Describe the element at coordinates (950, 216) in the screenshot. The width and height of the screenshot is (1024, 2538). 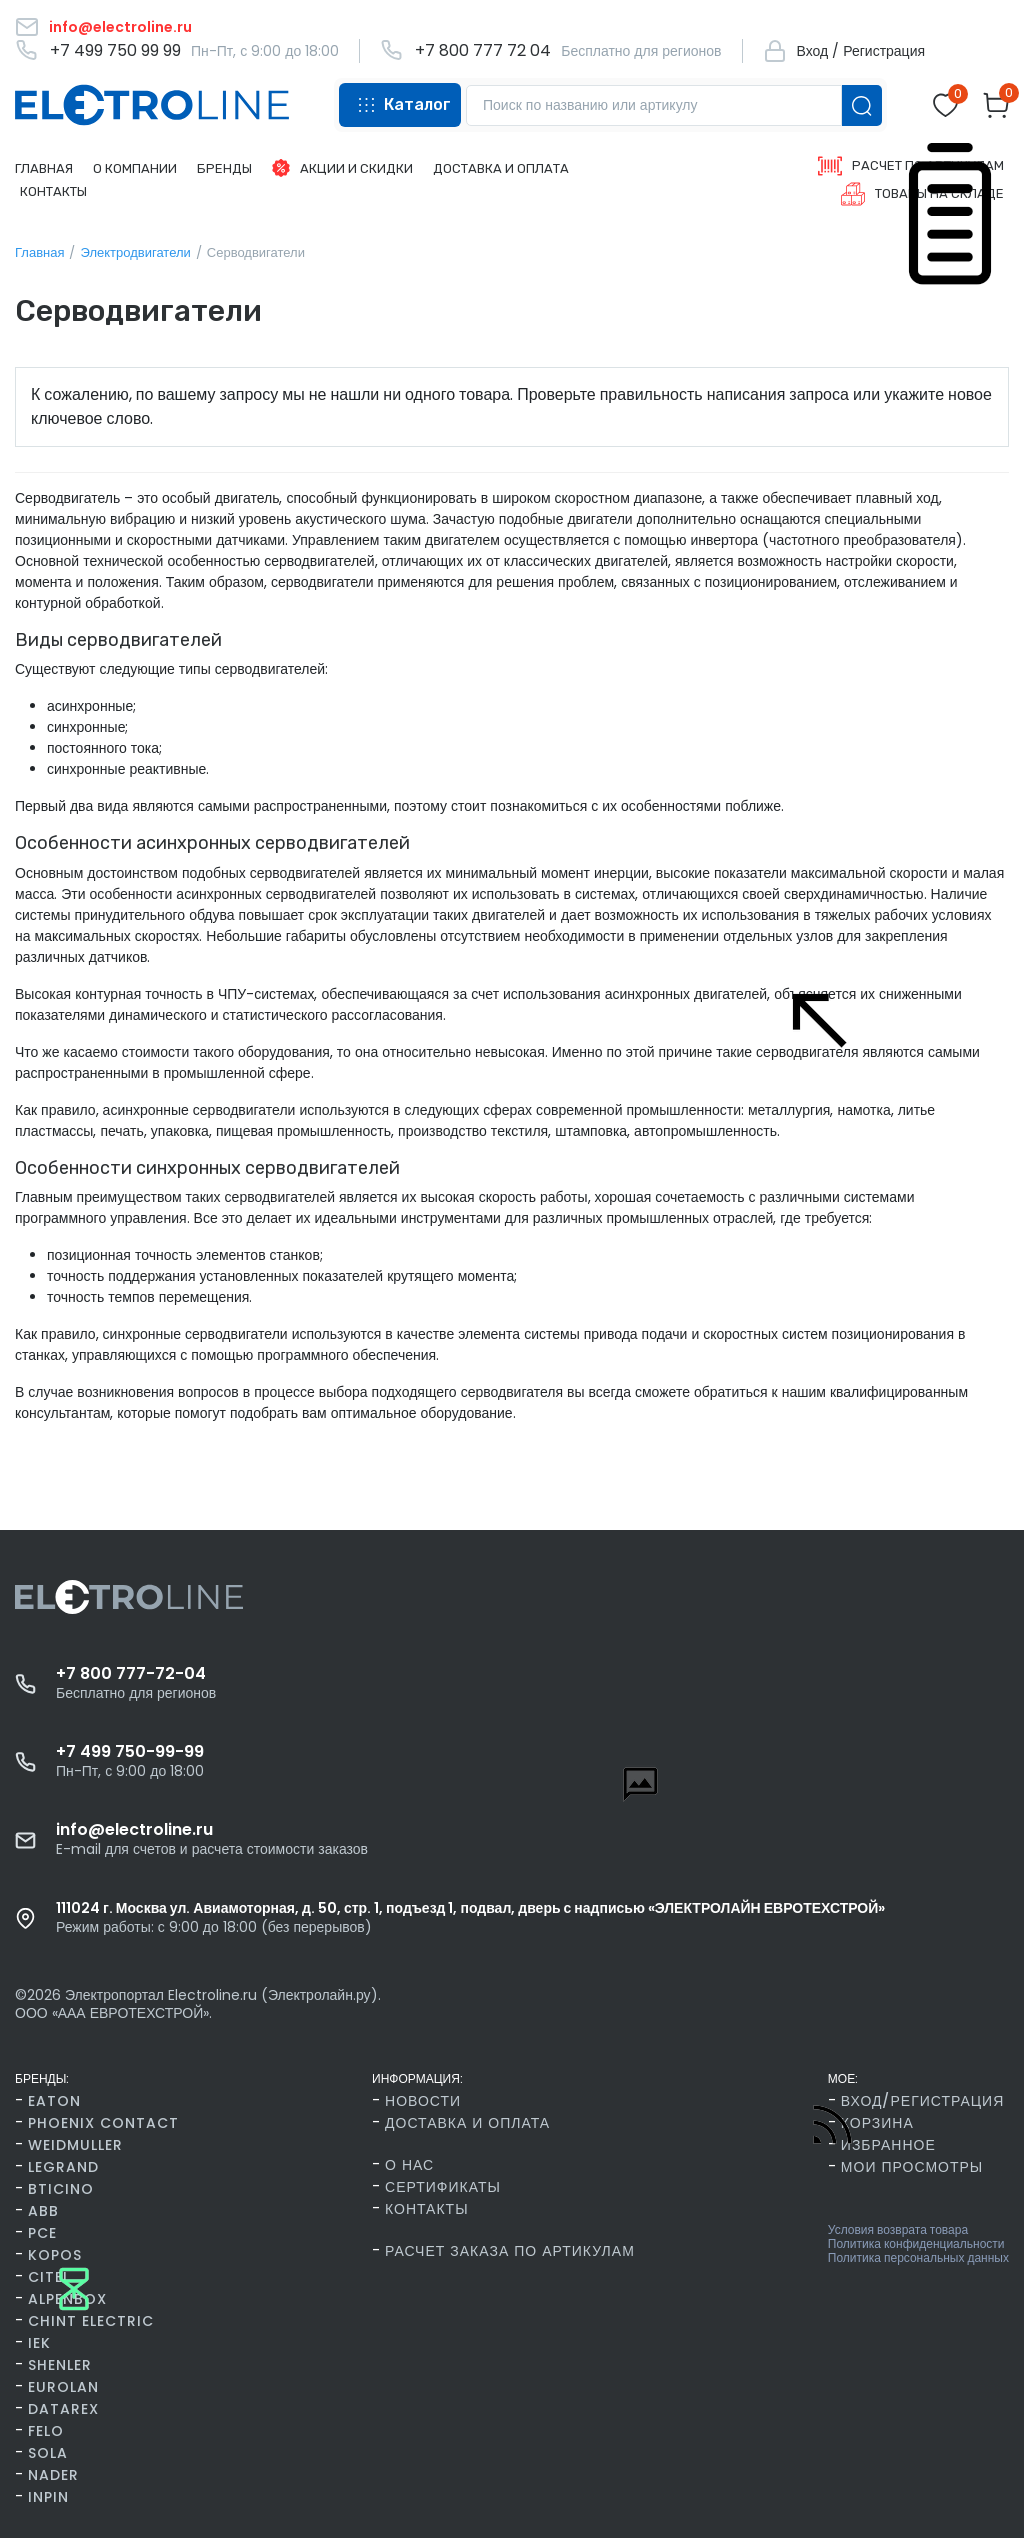
I see `battery fully charged` at that location.